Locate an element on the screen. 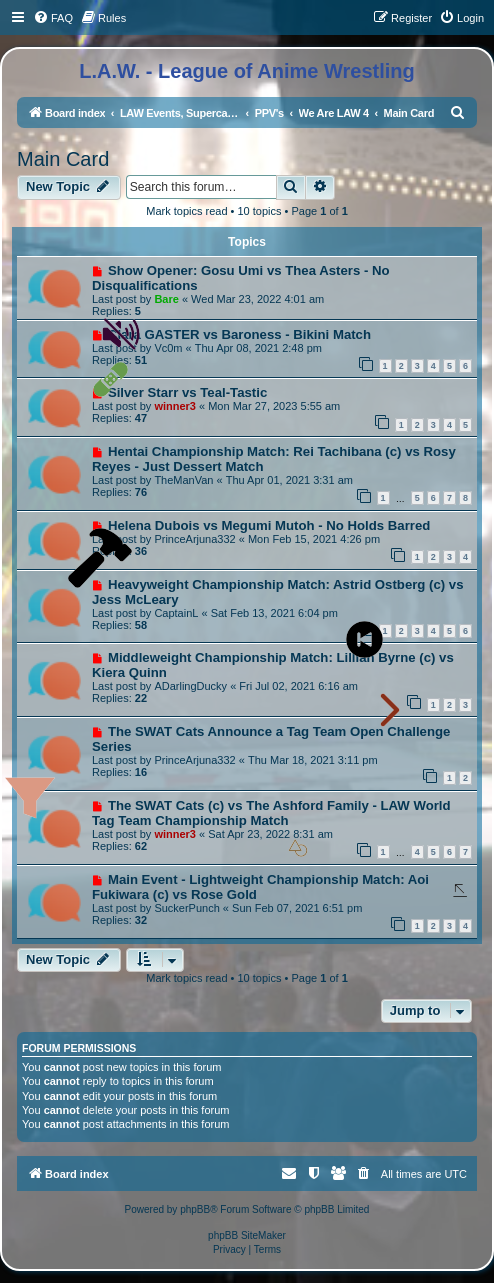  access shape tools or drawing options is located at coordinates (298, 848).